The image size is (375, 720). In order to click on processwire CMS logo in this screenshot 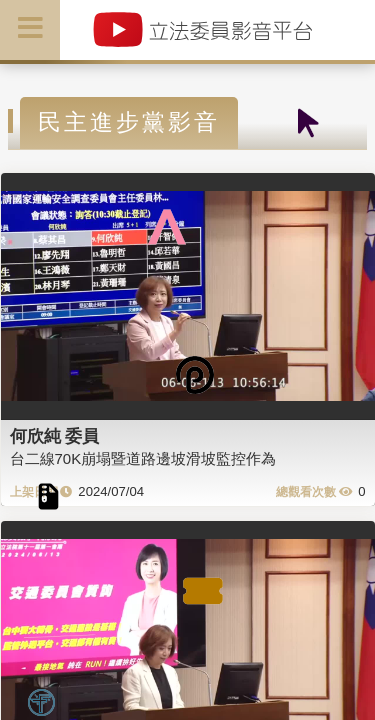, I will do `click(195, 375)`.